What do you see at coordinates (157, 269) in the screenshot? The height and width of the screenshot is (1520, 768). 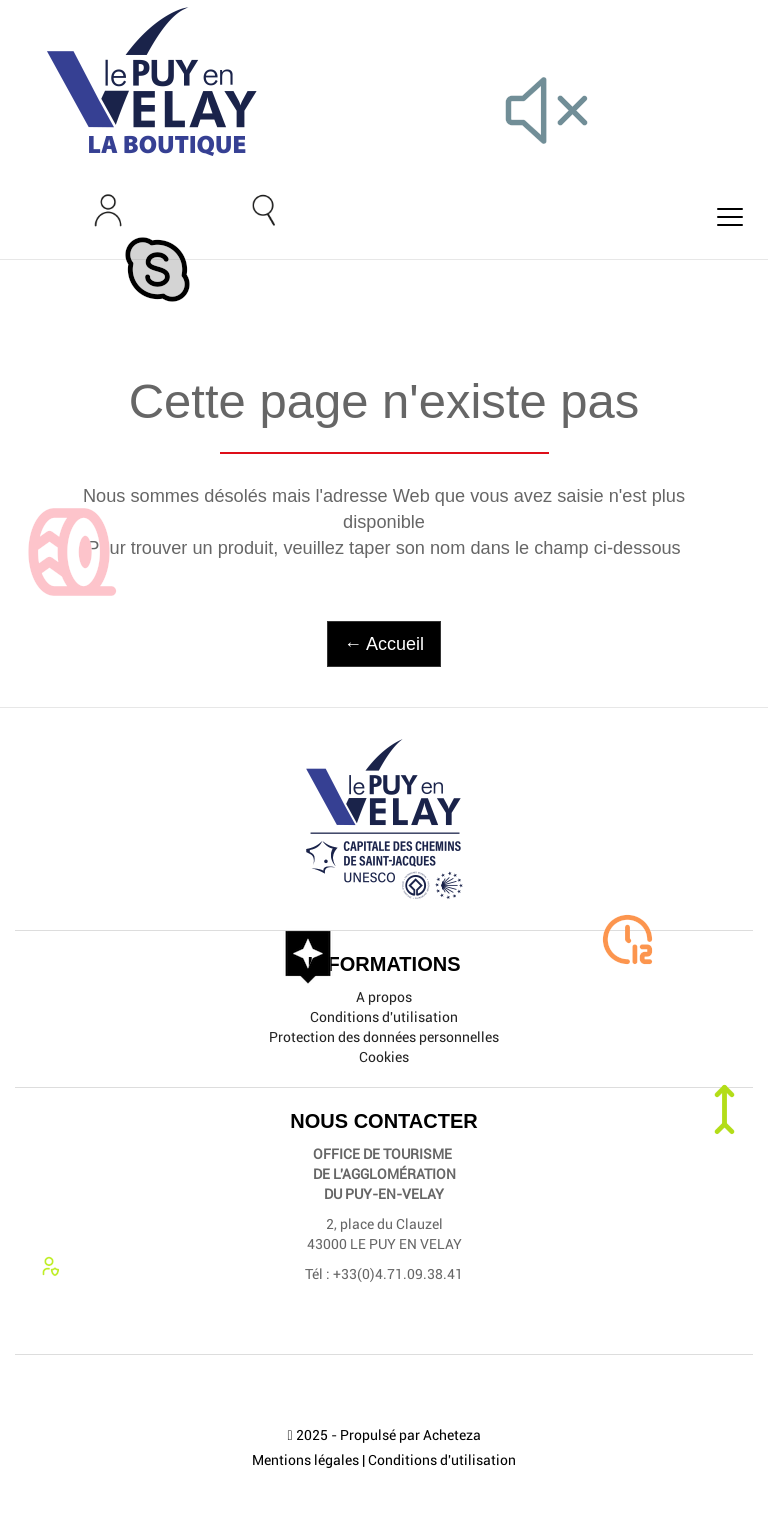 I see `open Skype app` at bounding box center [157, 269].